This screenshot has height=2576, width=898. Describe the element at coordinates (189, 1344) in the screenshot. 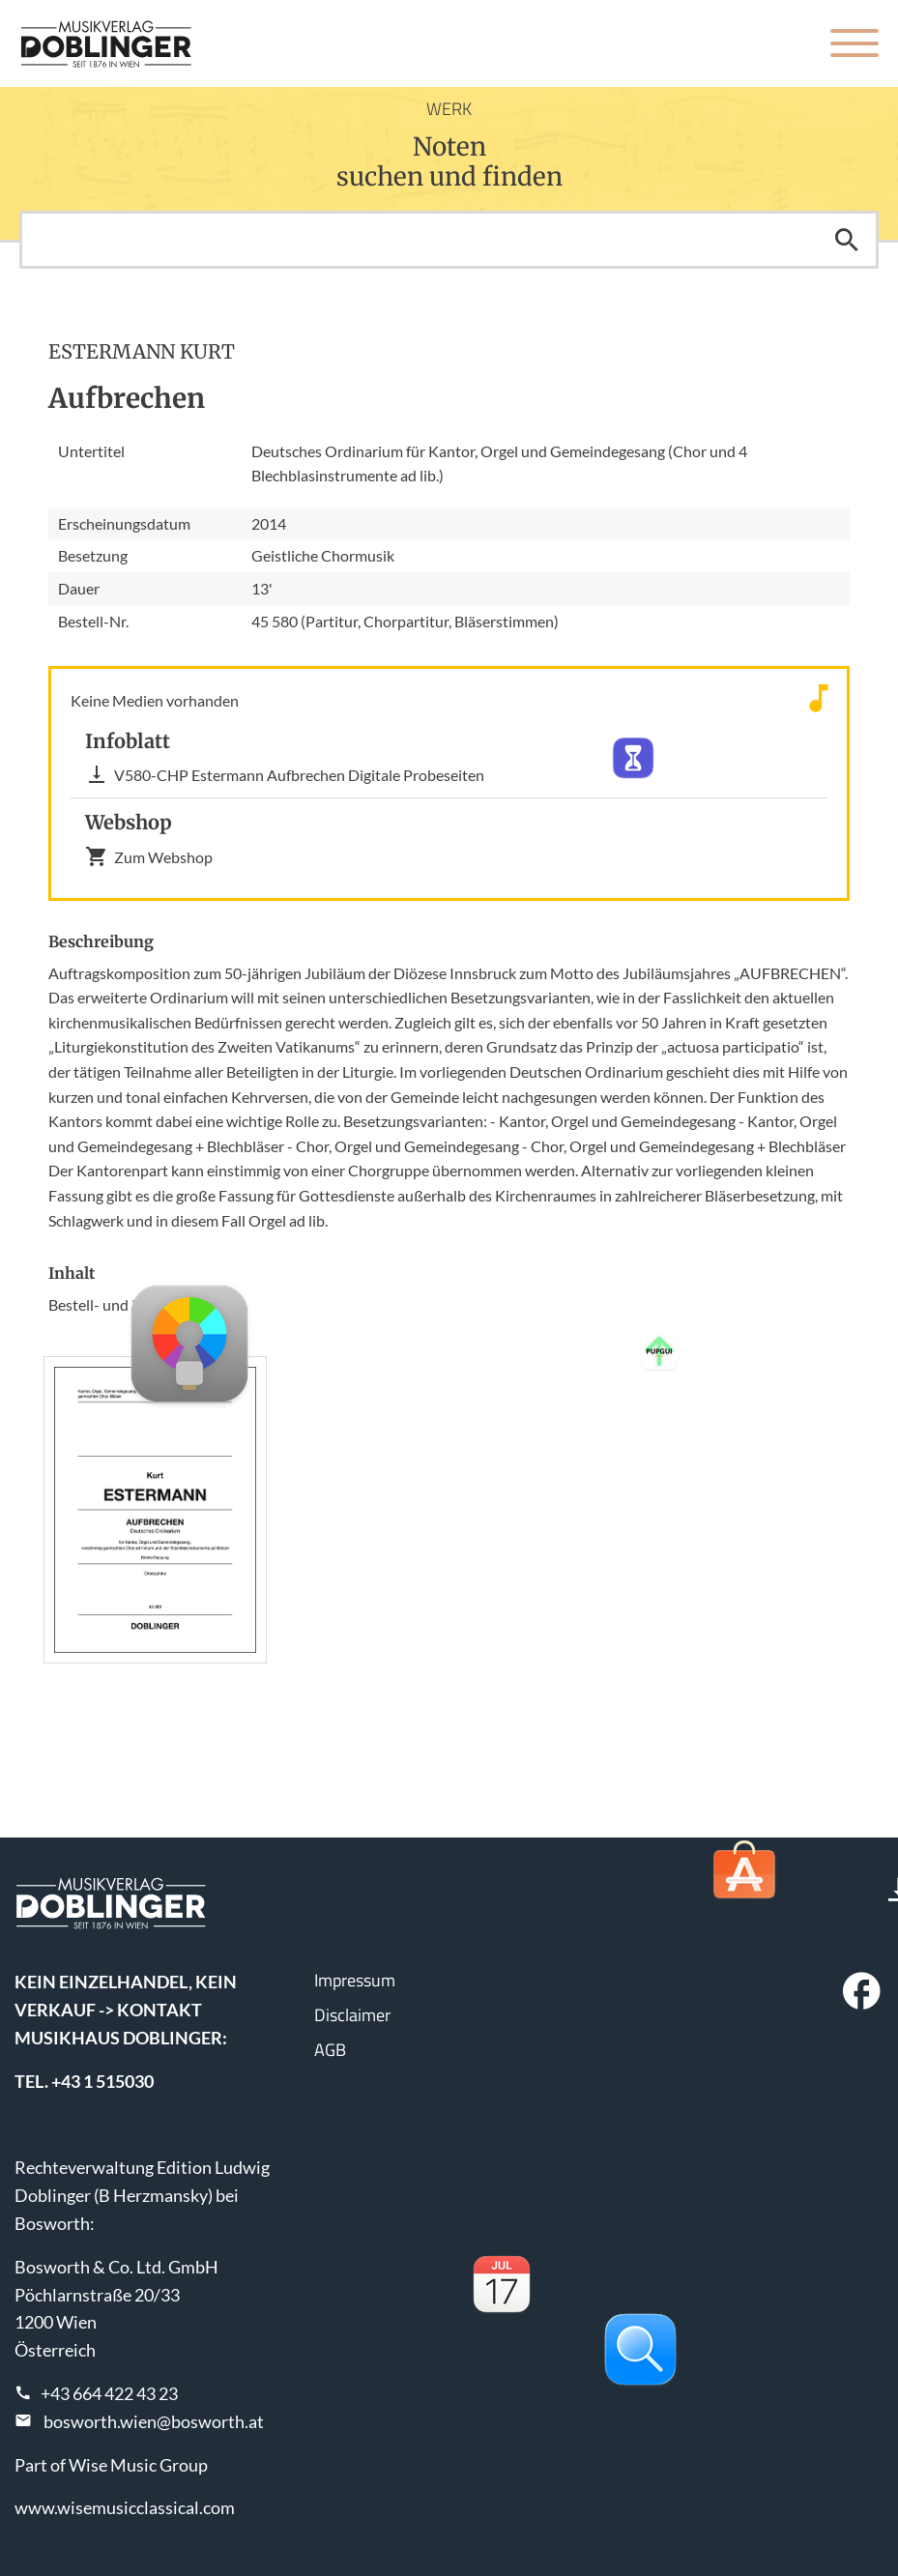

I see `open OpenRGB lighting control application` at that location.